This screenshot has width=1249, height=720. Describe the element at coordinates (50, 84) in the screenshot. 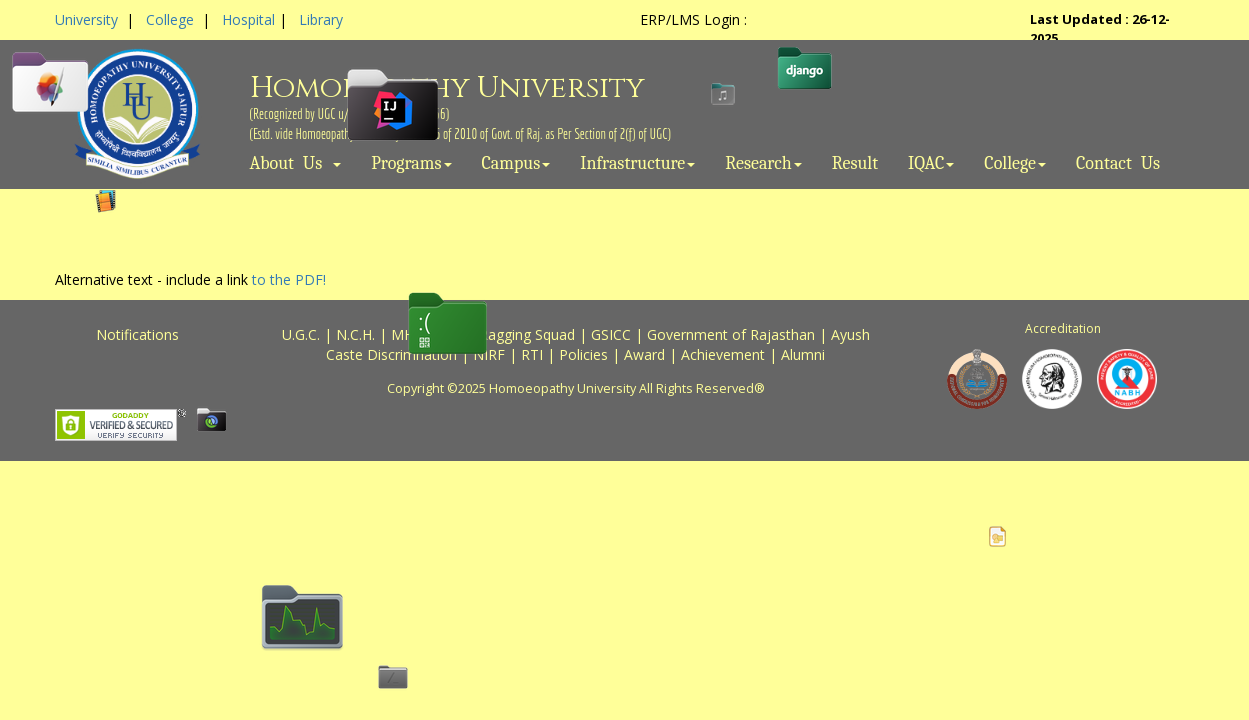

I see `open folder containing drawings or artwork` at that location.